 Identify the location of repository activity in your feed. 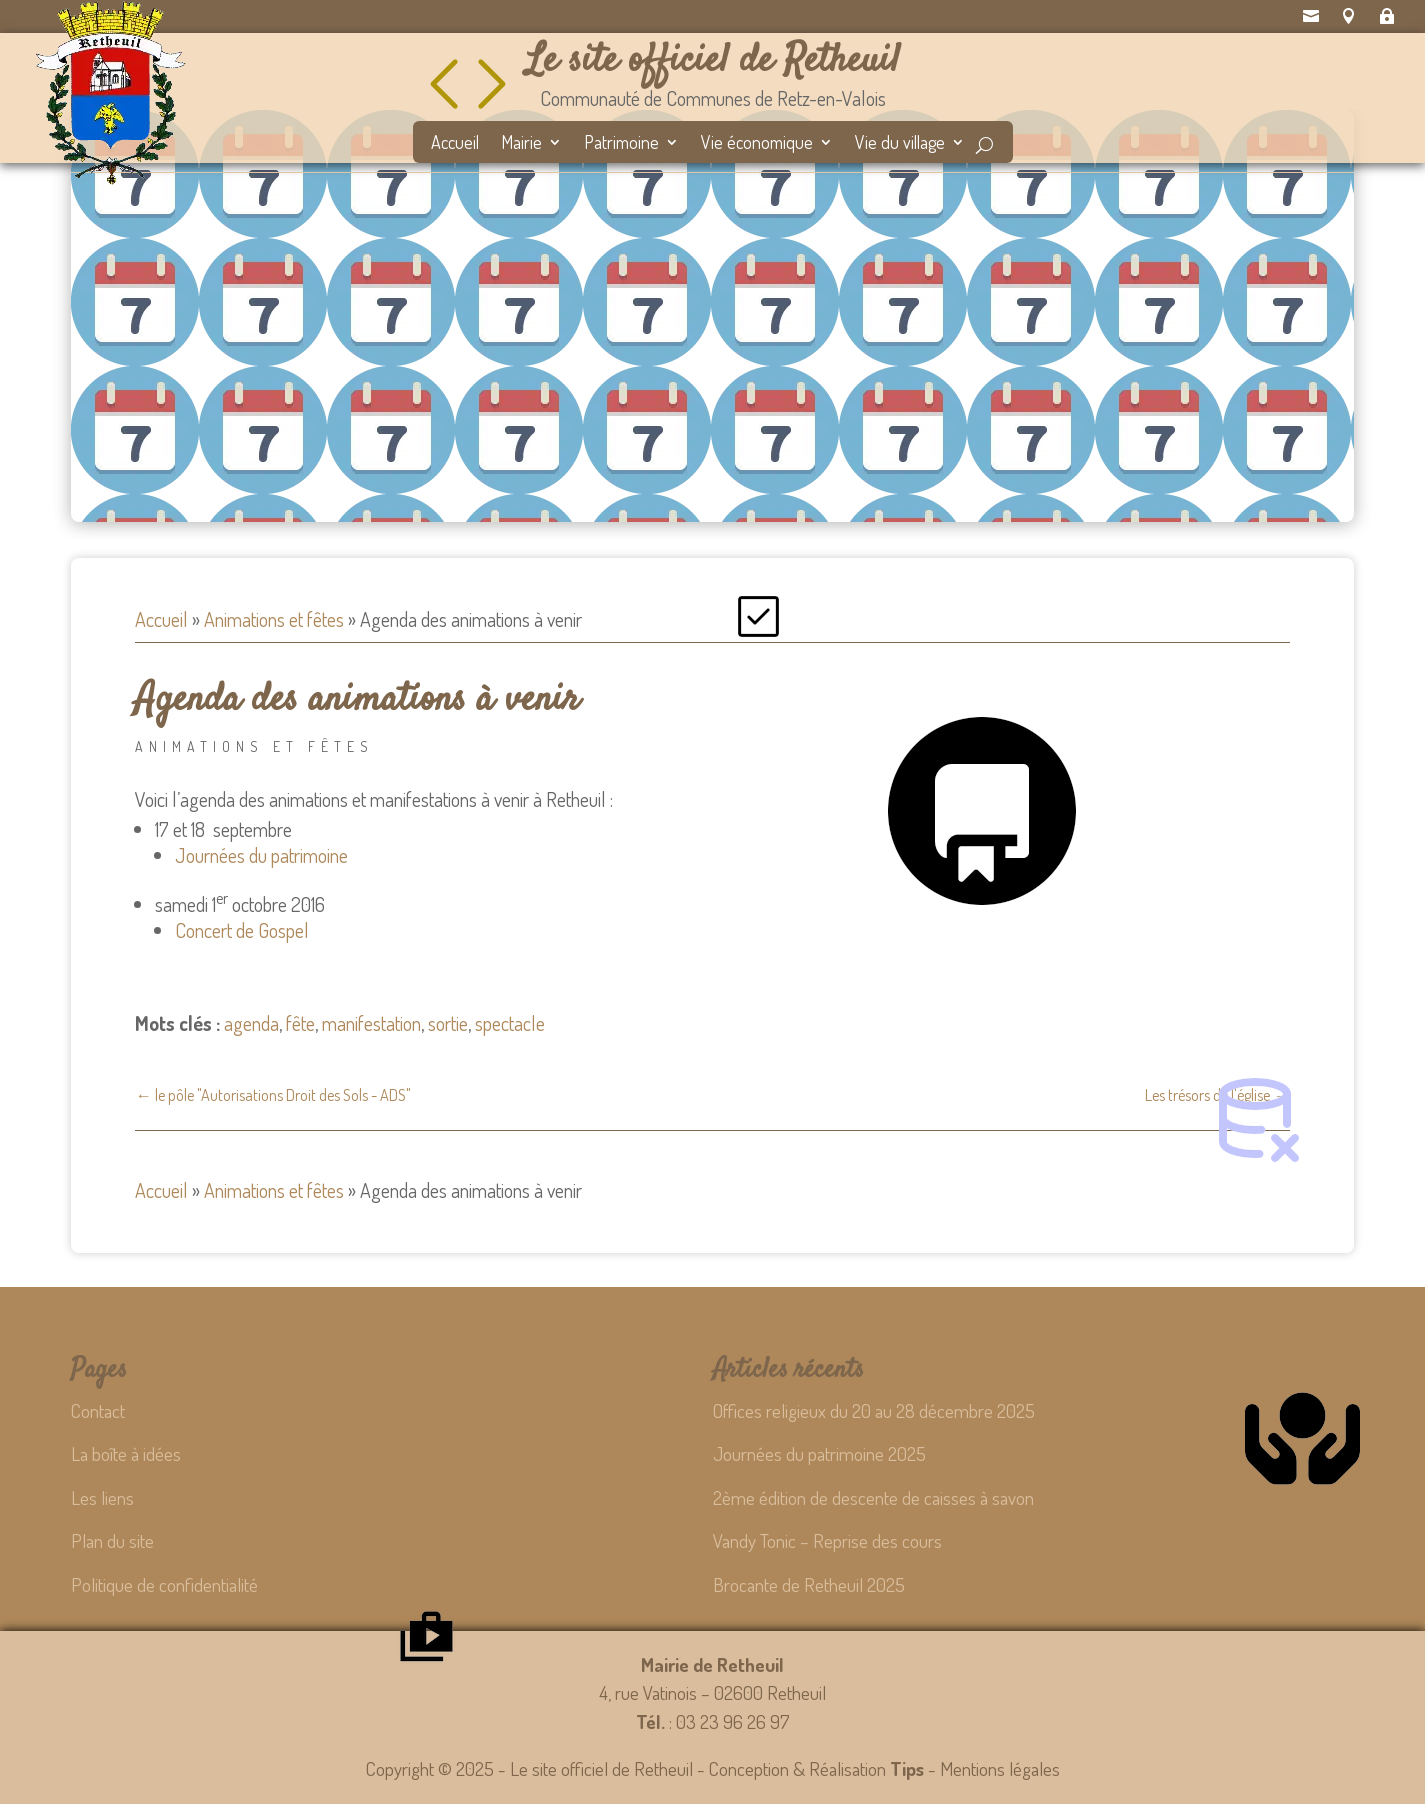
(982, 811).